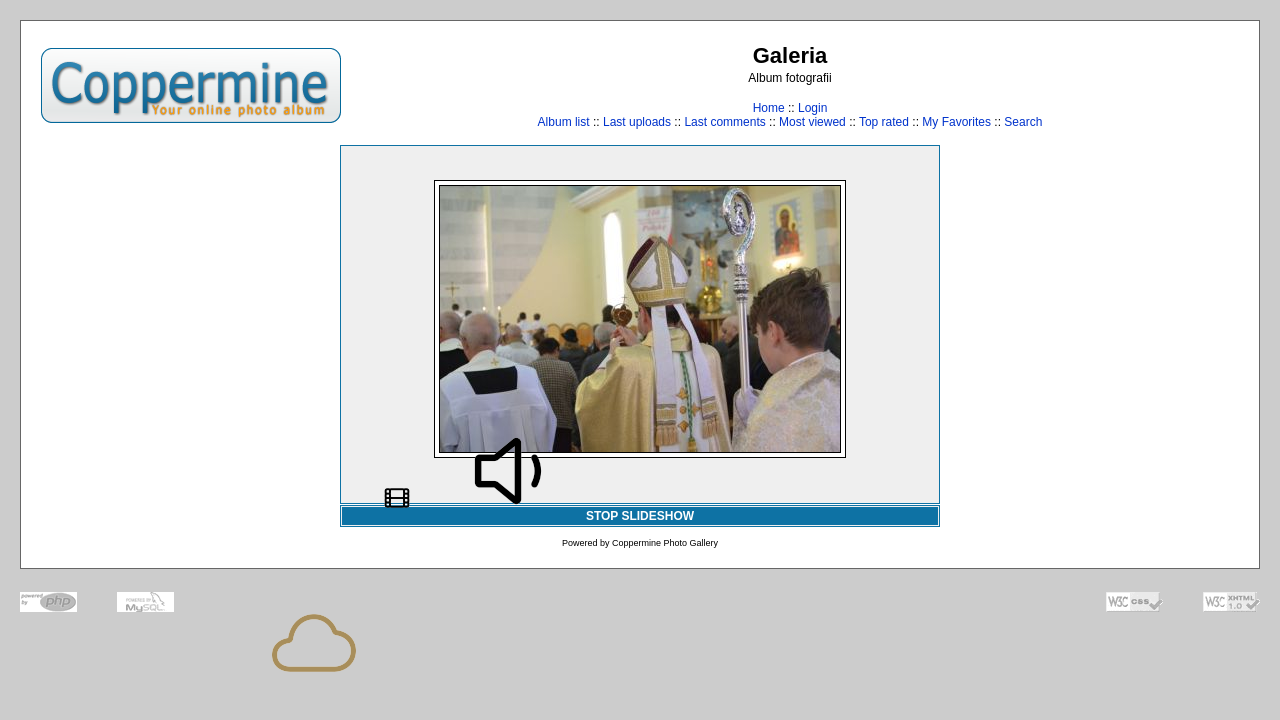  I want to click on access video or film content, so click(397, 498).